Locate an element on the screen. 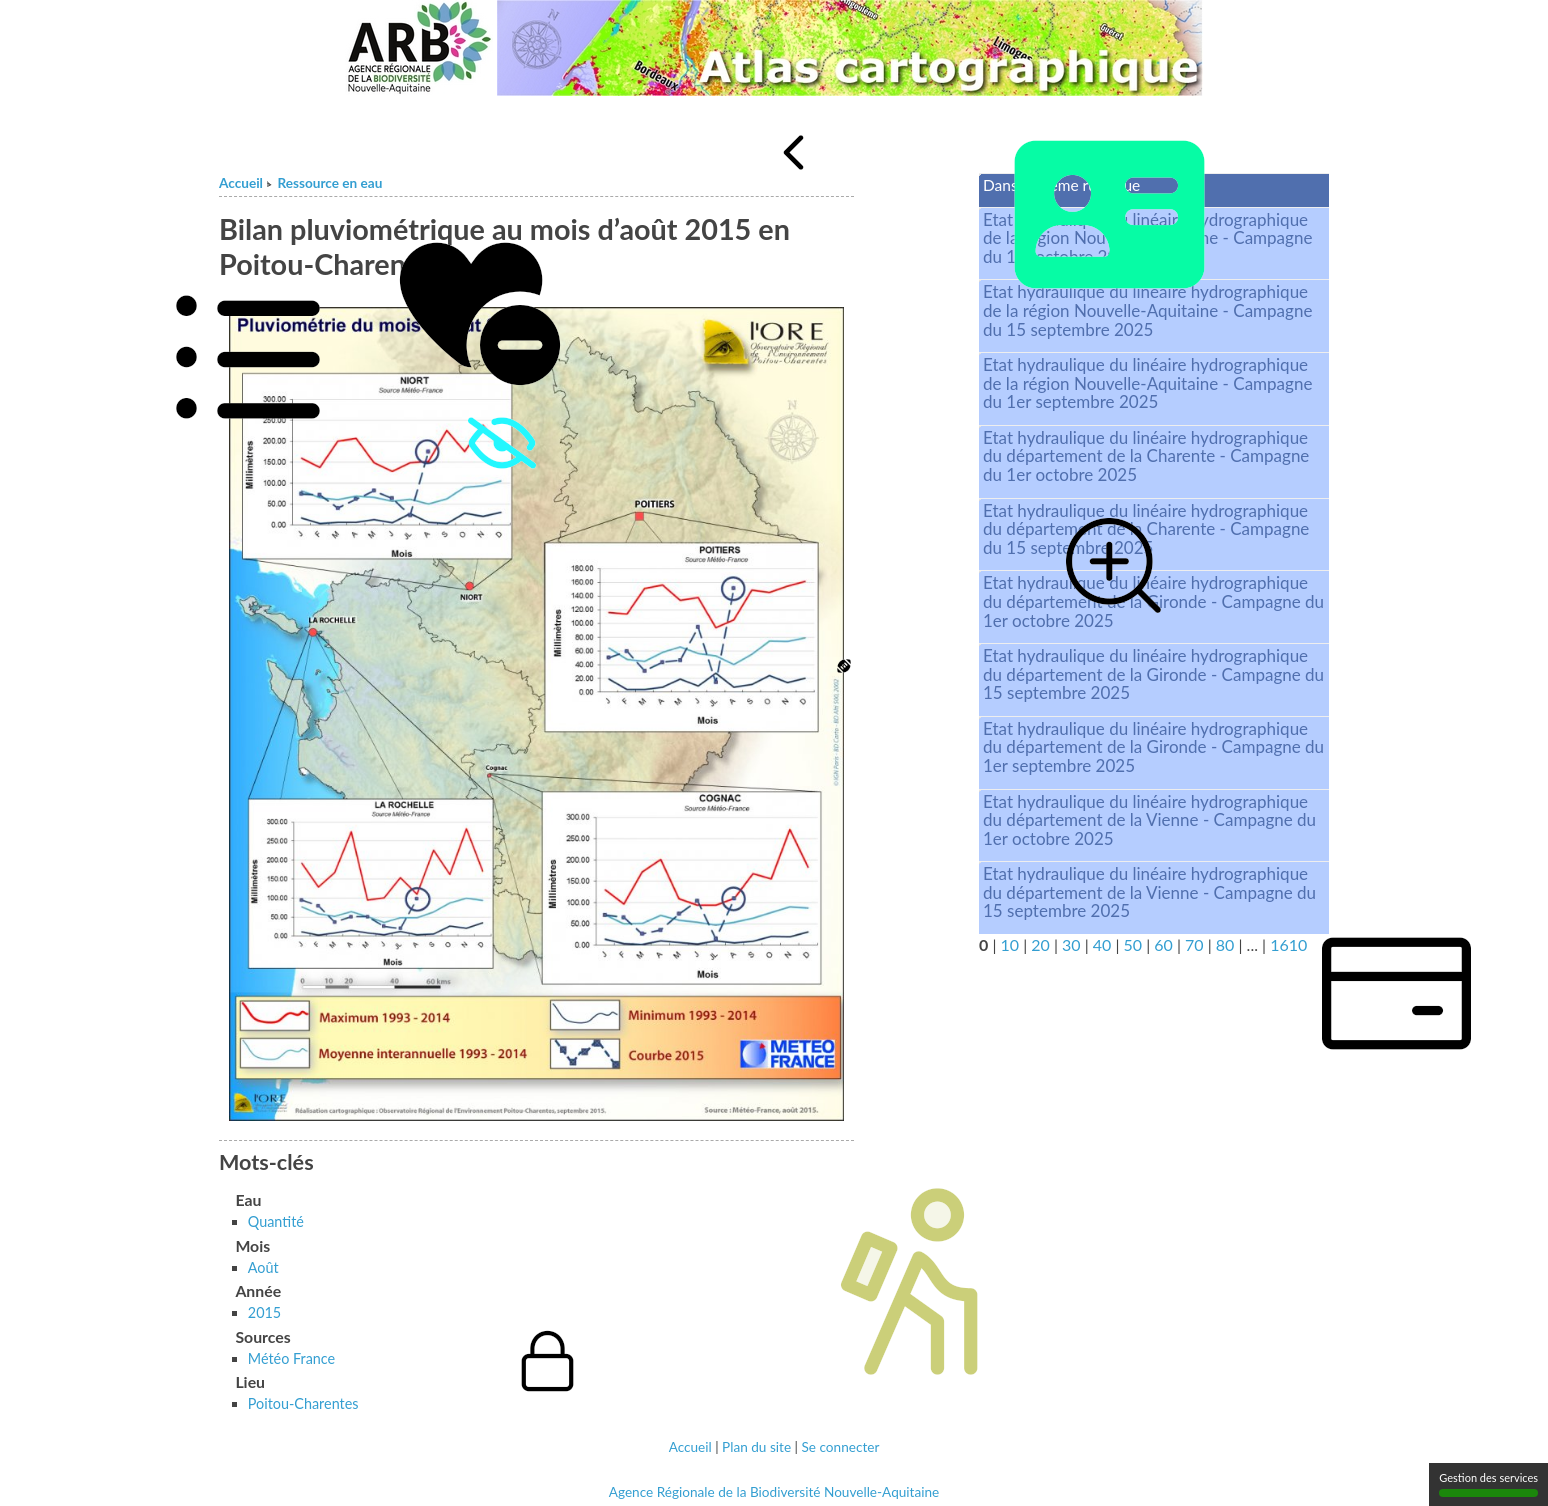 This screenshot has height=1506, width=1548. access hiking trails or outdoor activities is located at coordinates (917, 1281).